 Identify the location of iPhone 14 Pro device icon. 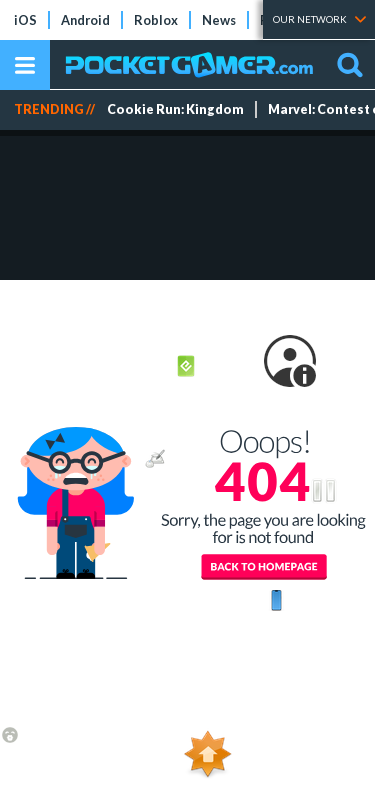
(276, 600).